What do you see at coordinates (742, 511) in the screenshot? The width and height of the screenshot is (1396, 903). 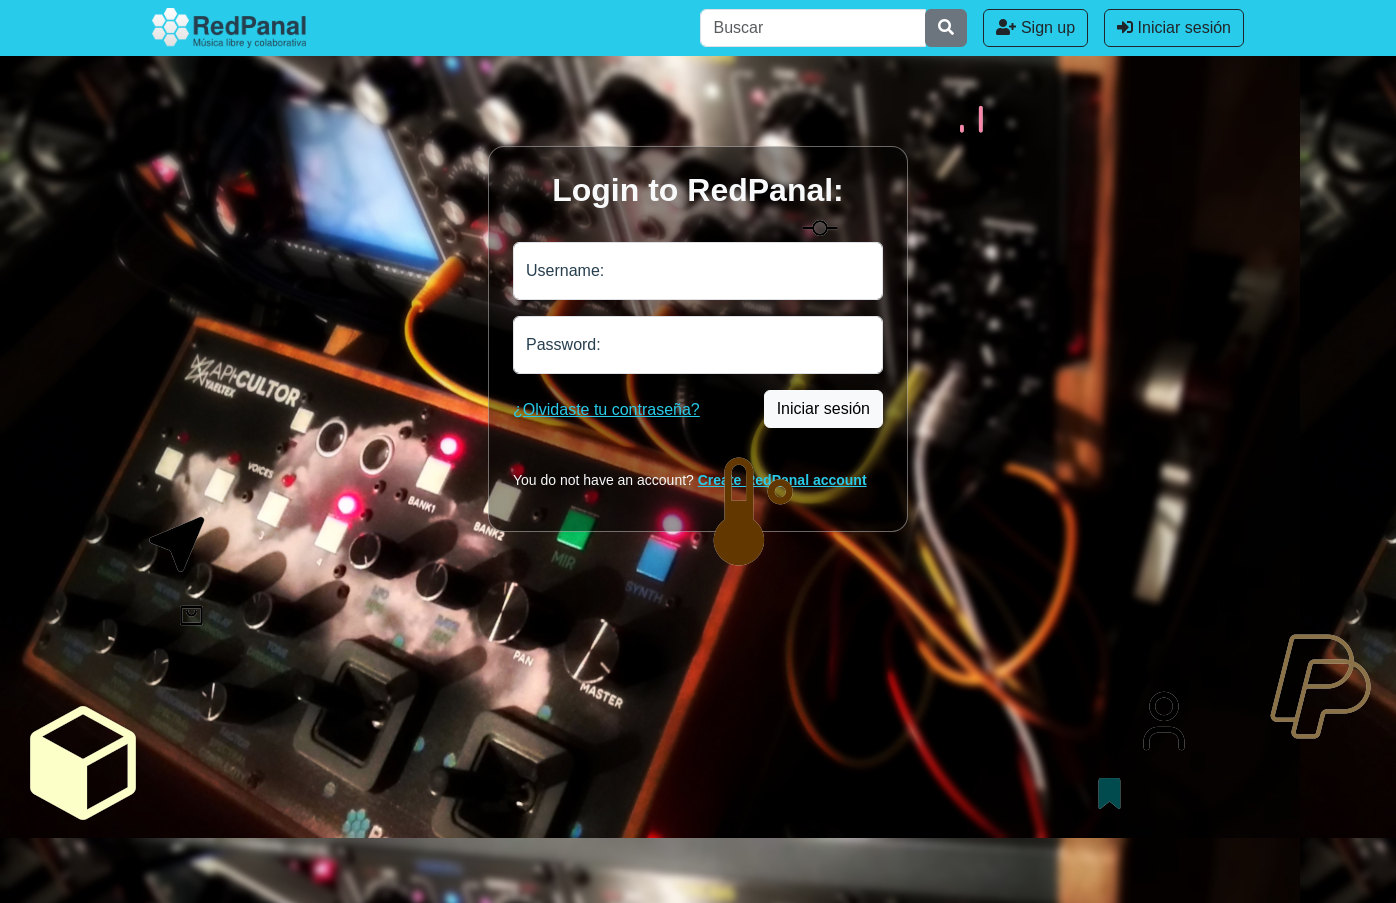 I see `view current temperature` at bounding box center [742, 511].